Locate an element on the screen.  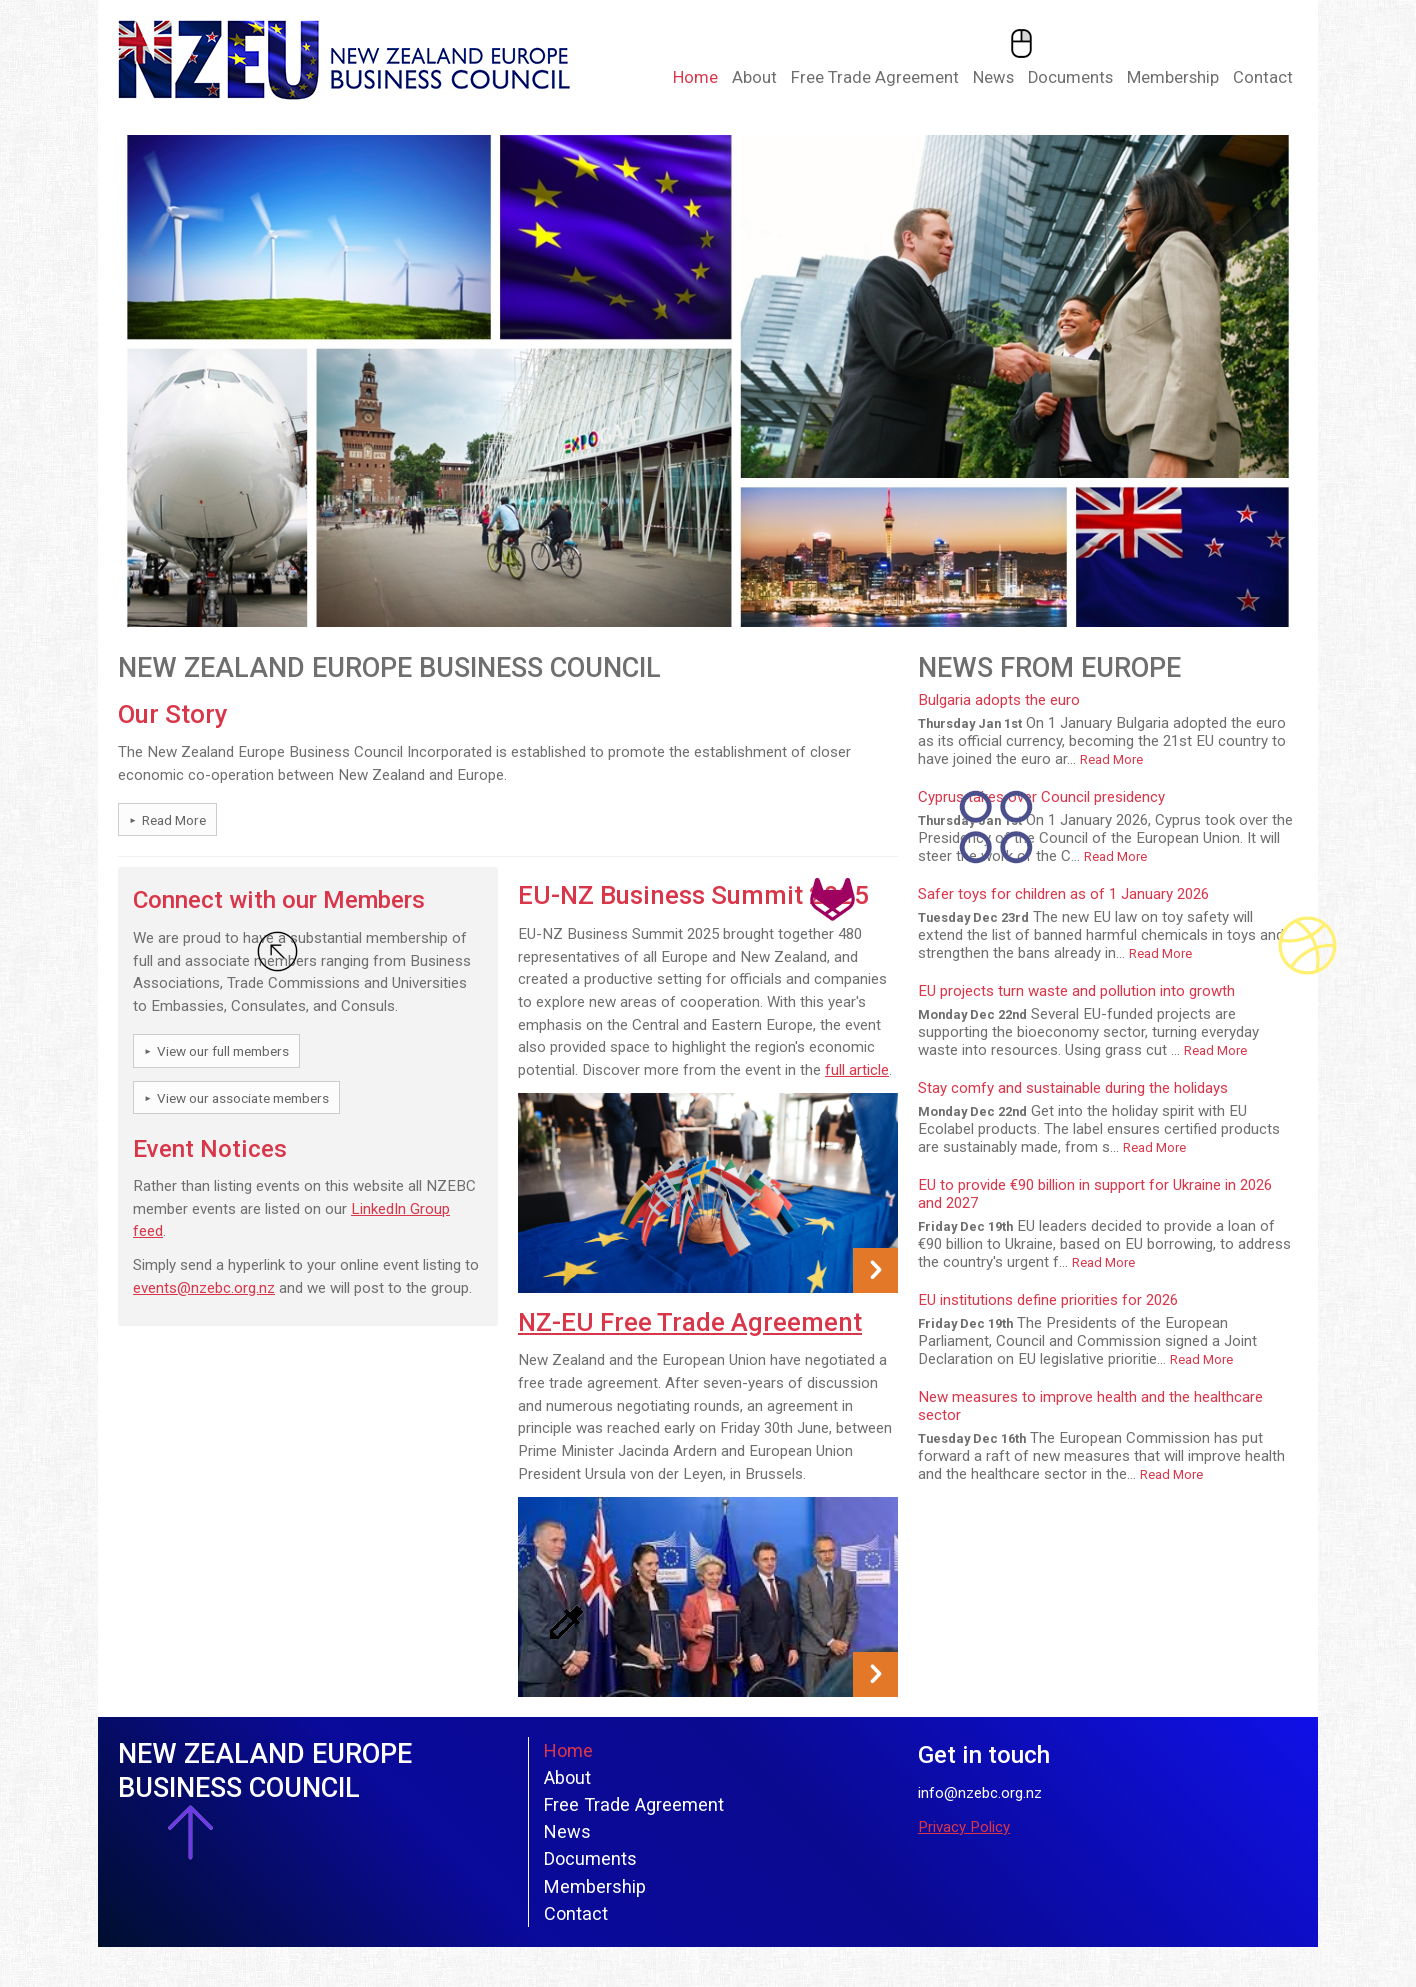
navigate back to previous screen is located at coordinates (277, 951).